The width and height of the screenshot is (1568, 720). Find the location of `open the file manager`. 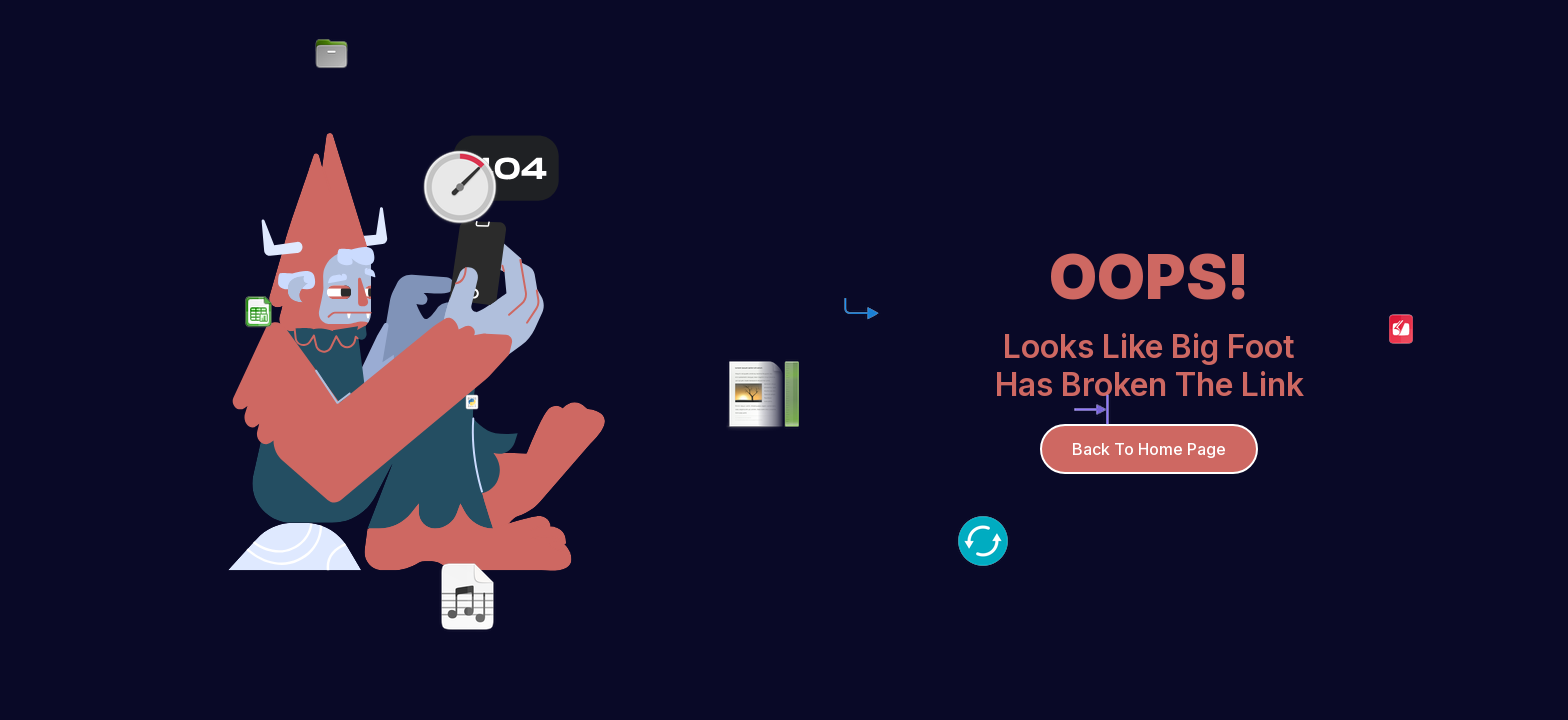

open the file manager is located at coordinates (331, 53).